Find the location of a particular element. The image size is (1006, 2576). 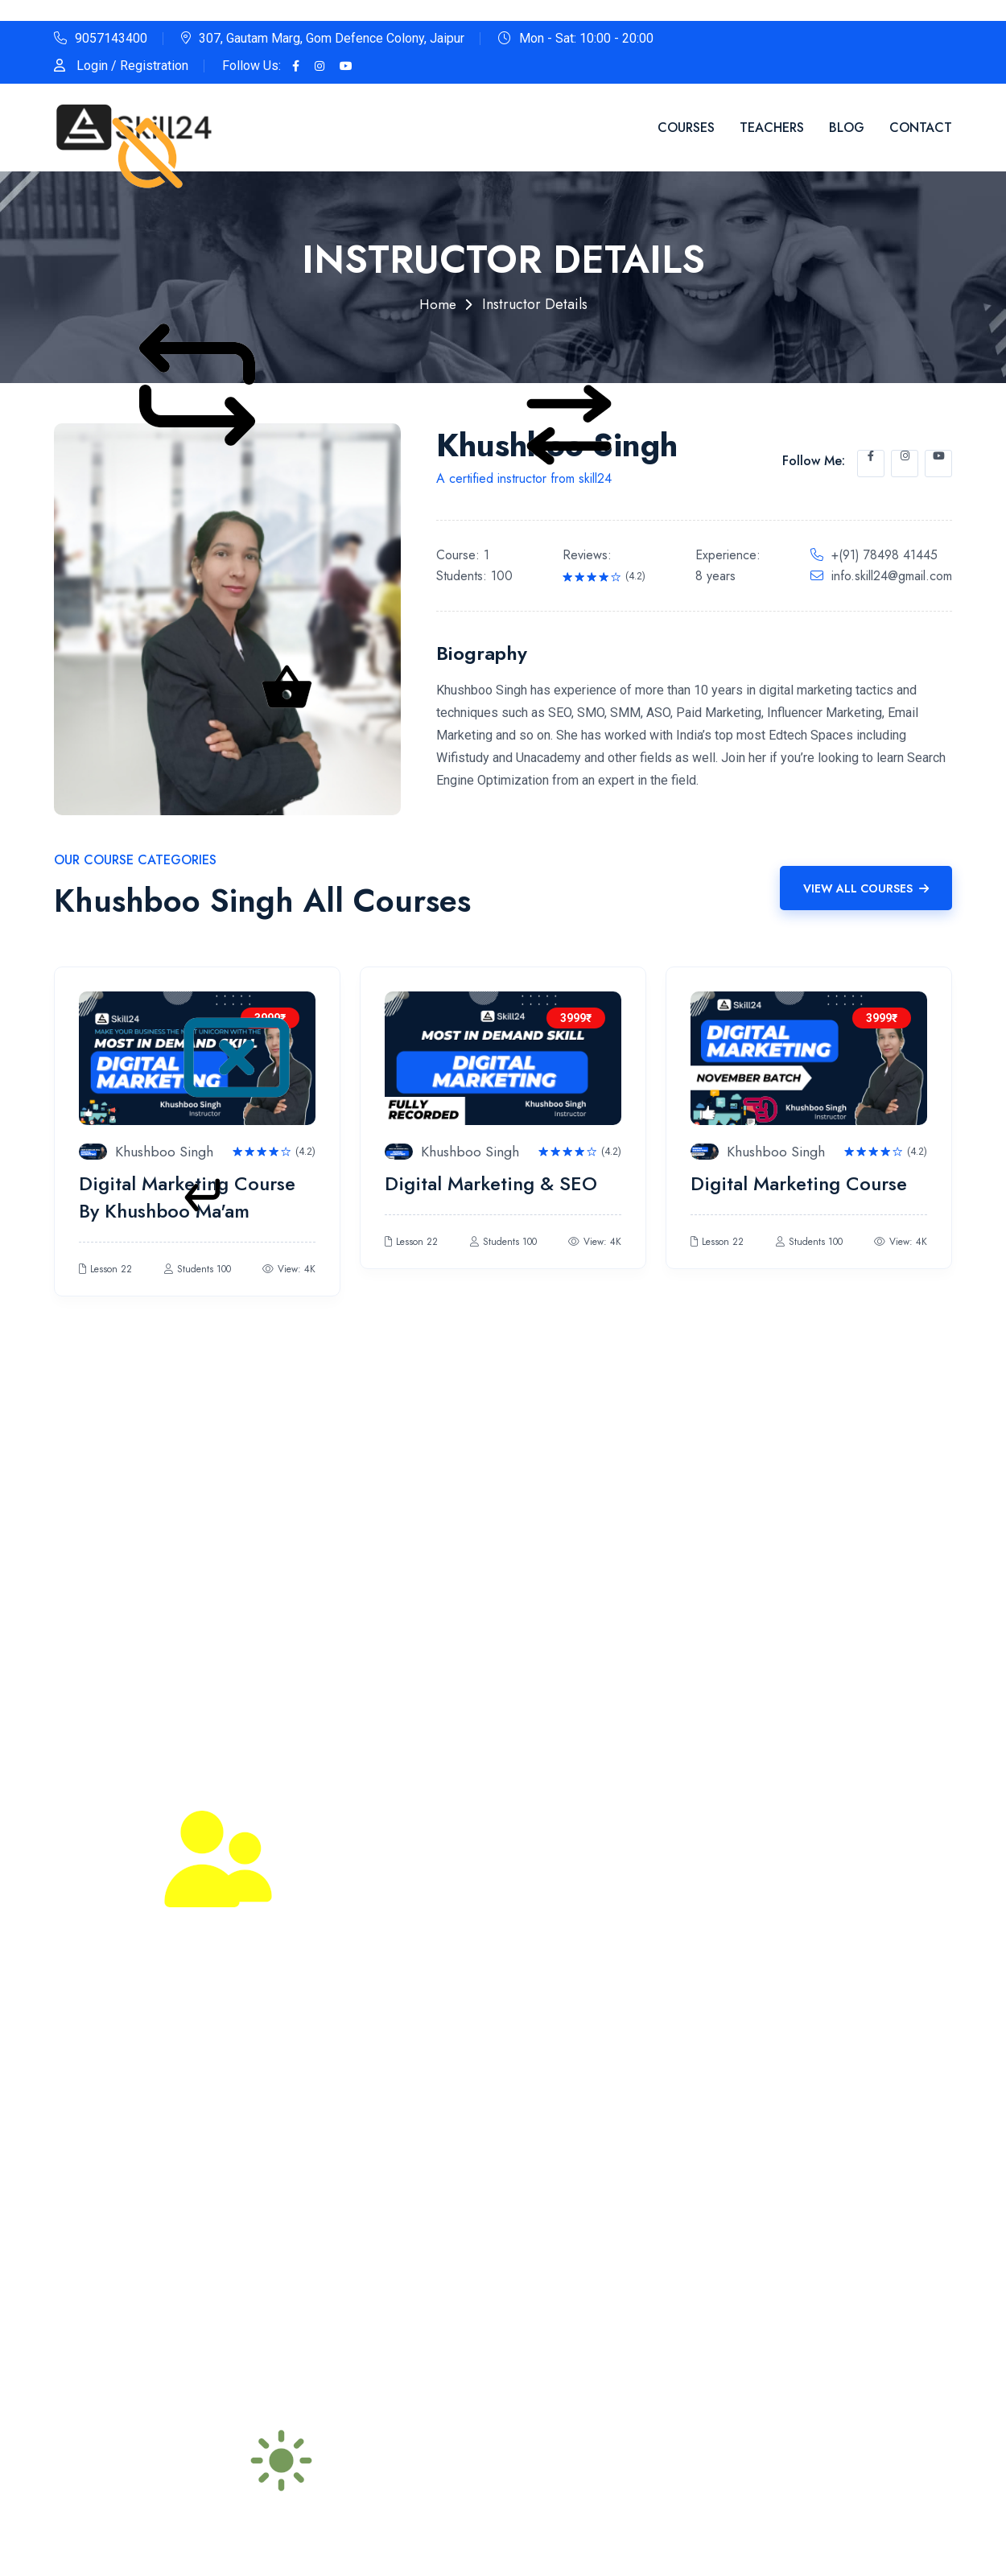

view your shopping basket is located at coordinates (287, 687).